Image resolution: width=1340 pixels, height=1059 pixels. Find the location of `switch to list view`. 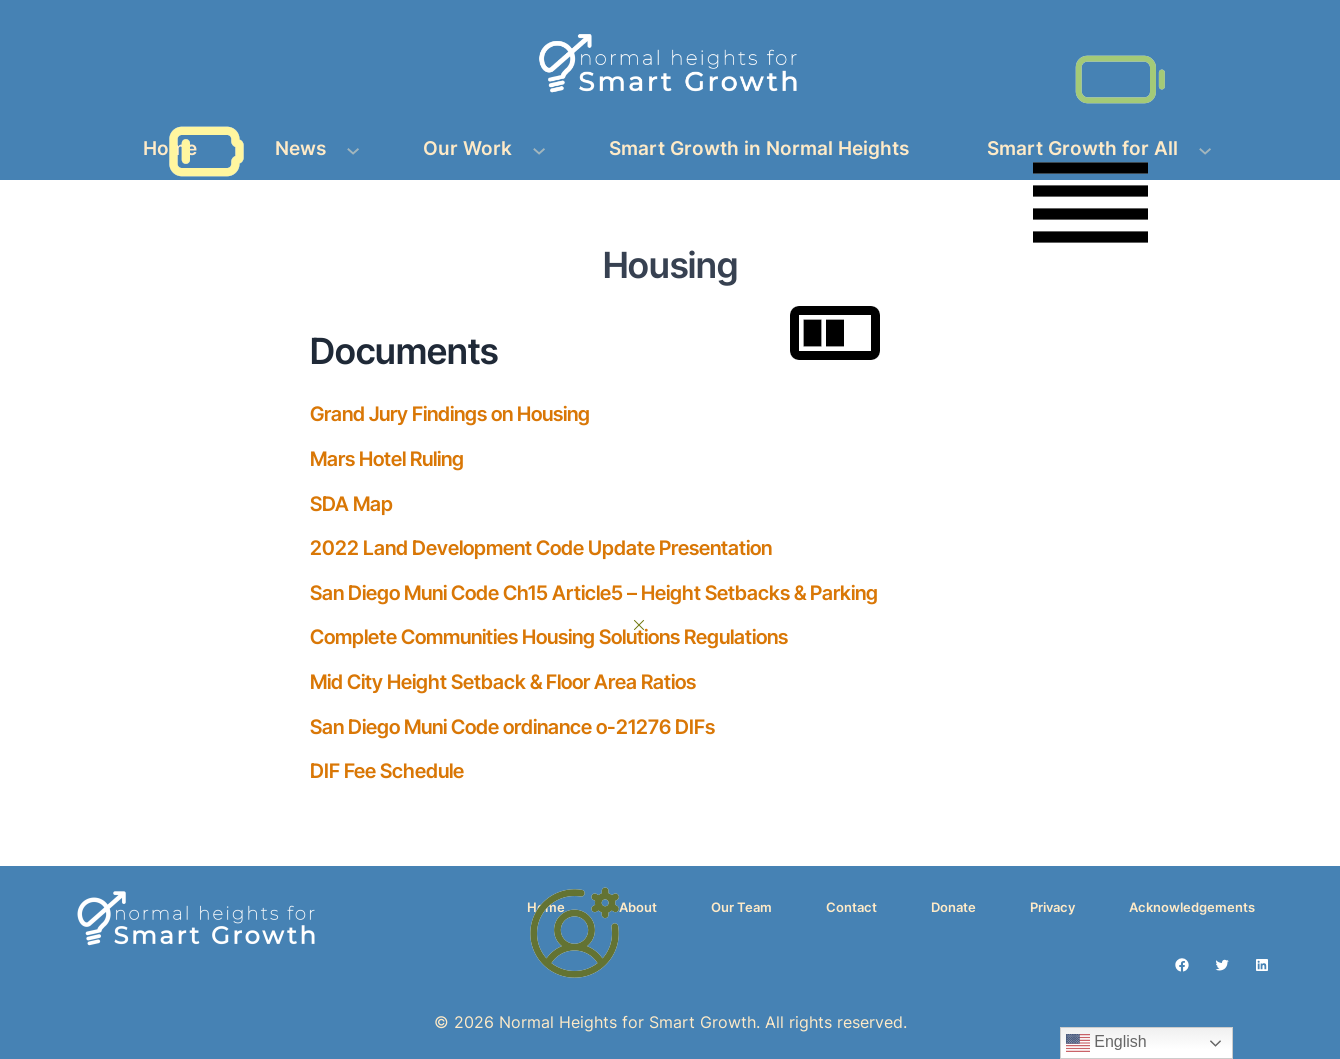

switch to list view is located at coordinates (1090, 202).